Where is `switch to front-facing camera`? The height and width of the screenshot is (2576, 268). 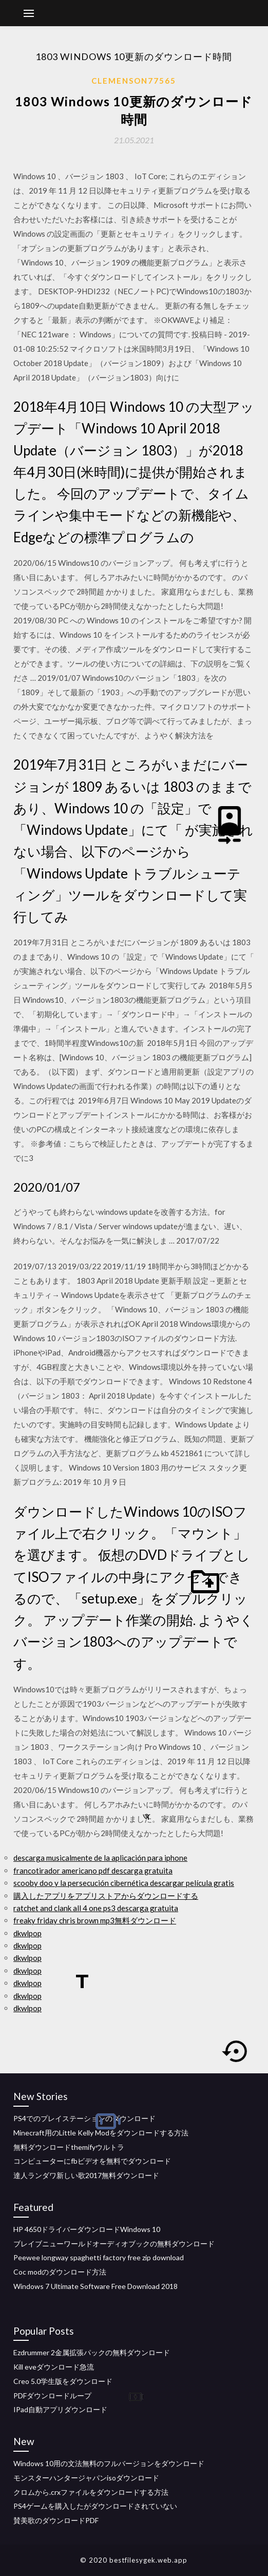 switch to front-facing camera is located at coordinates (229, 826).